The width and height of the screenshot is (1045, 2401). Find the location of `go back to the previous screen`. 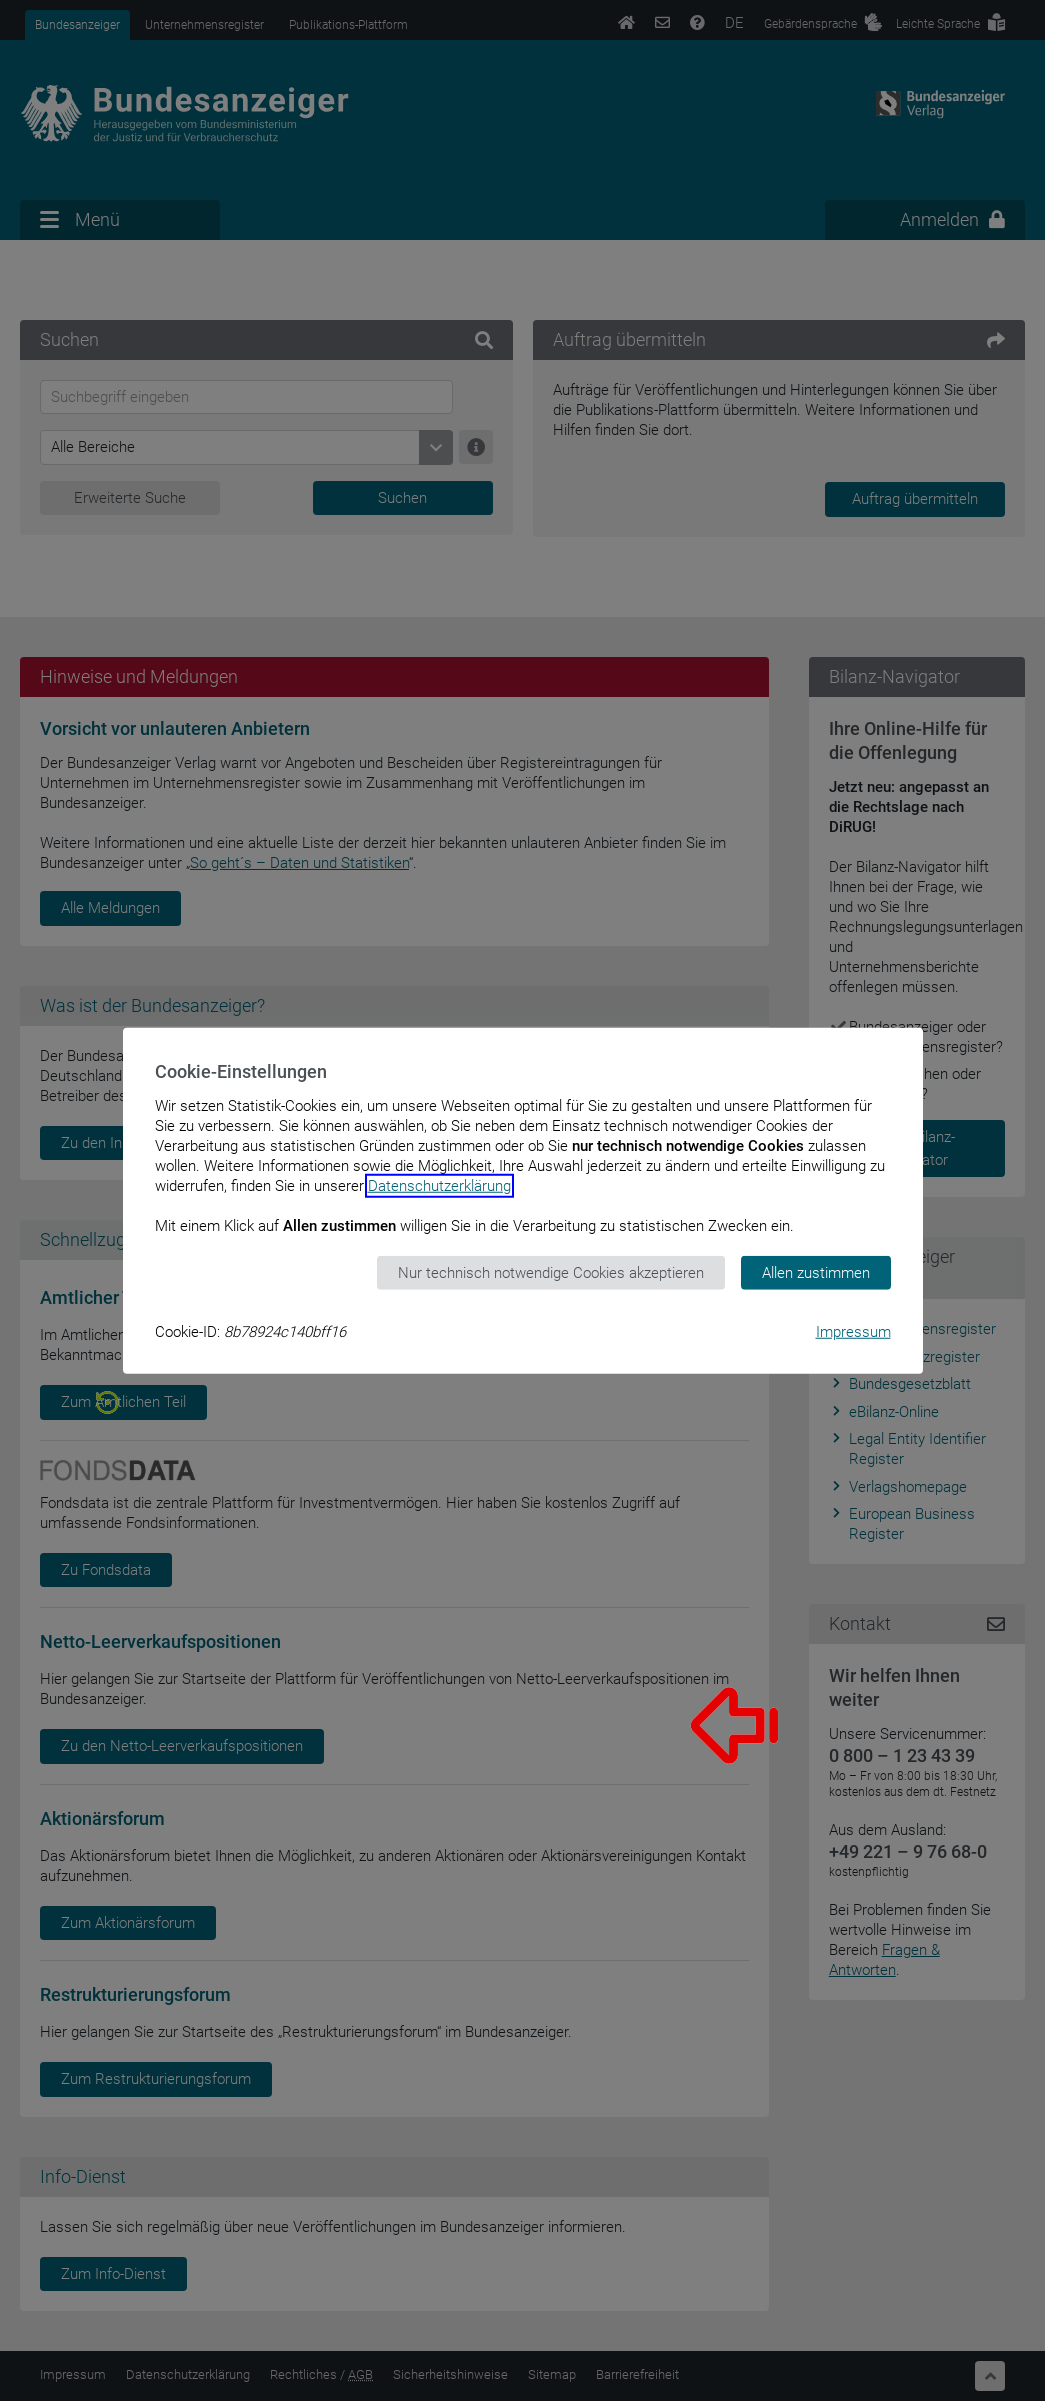

go back to the previous screen is located at coordinates (733, 1725).